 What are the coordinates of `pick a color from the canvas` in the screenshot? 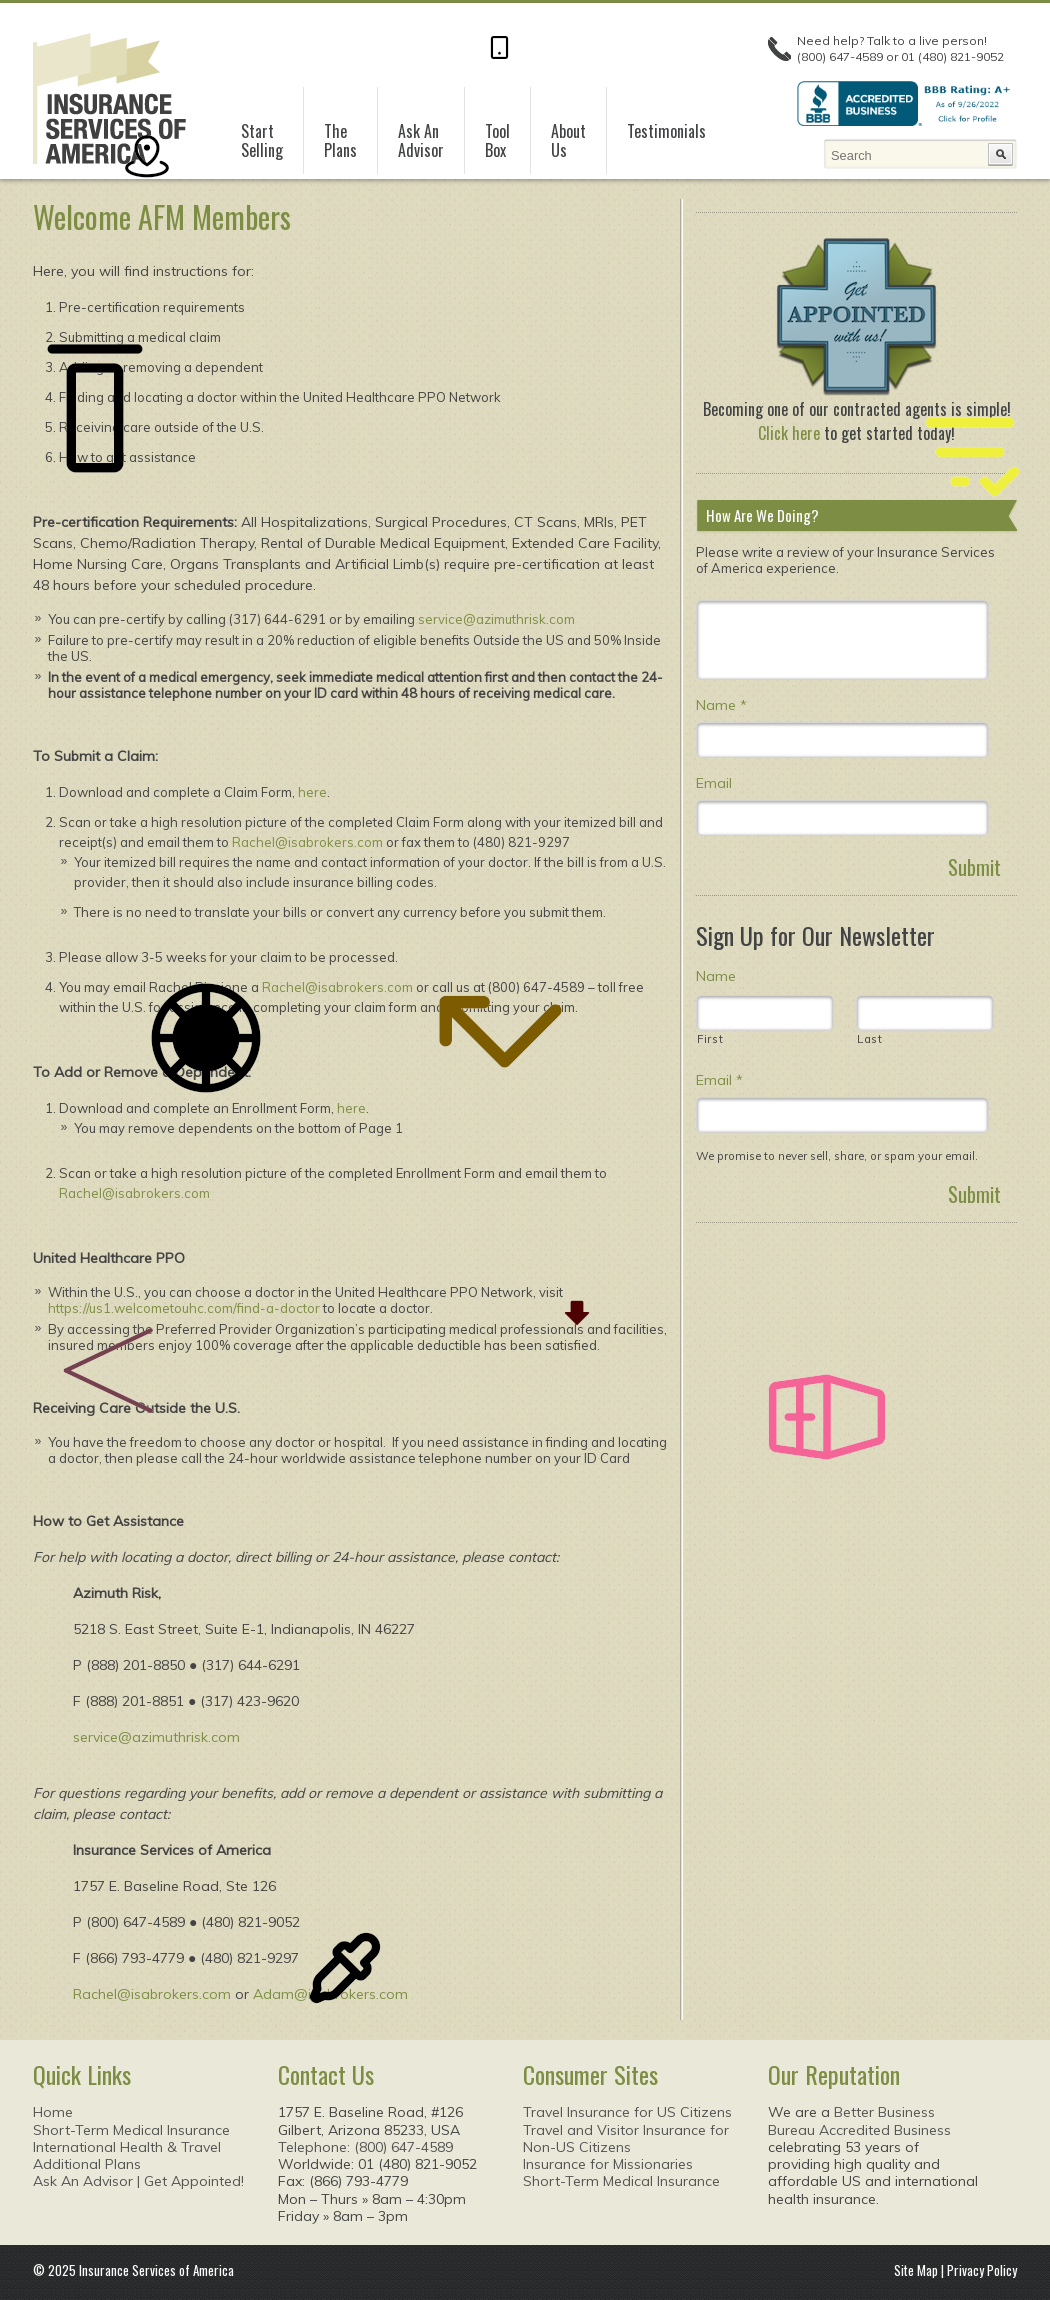 It's located at (345, 1968).